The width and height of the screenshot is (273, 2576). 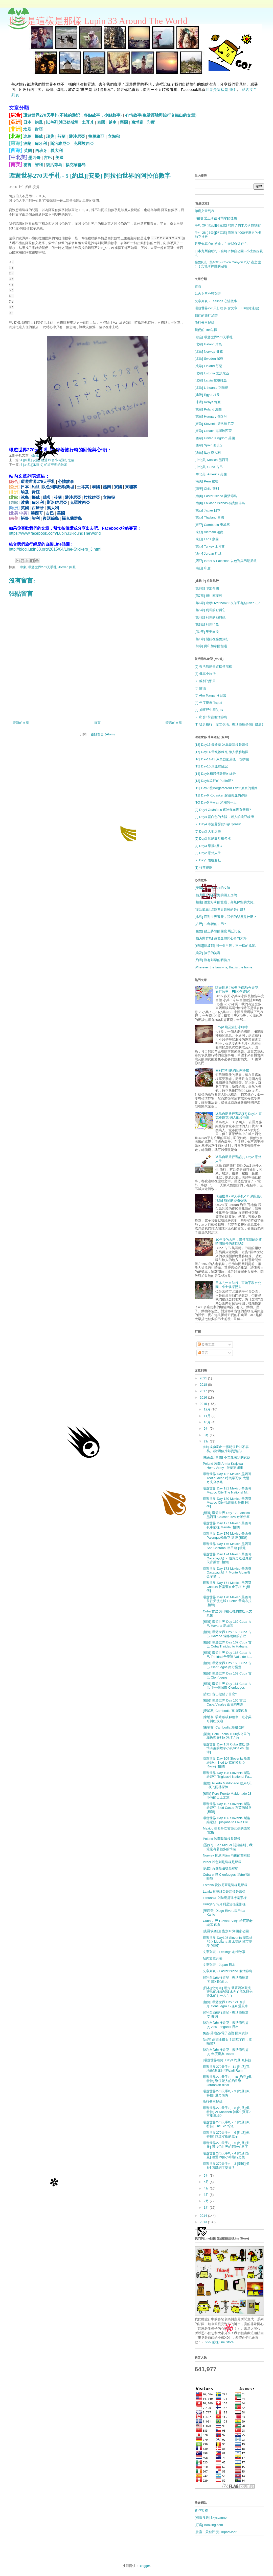 What do you see at coordinates (173, 1502) in the screenshot?
I see `view liquid or water-related resources` at bounding box center [173, 1502].